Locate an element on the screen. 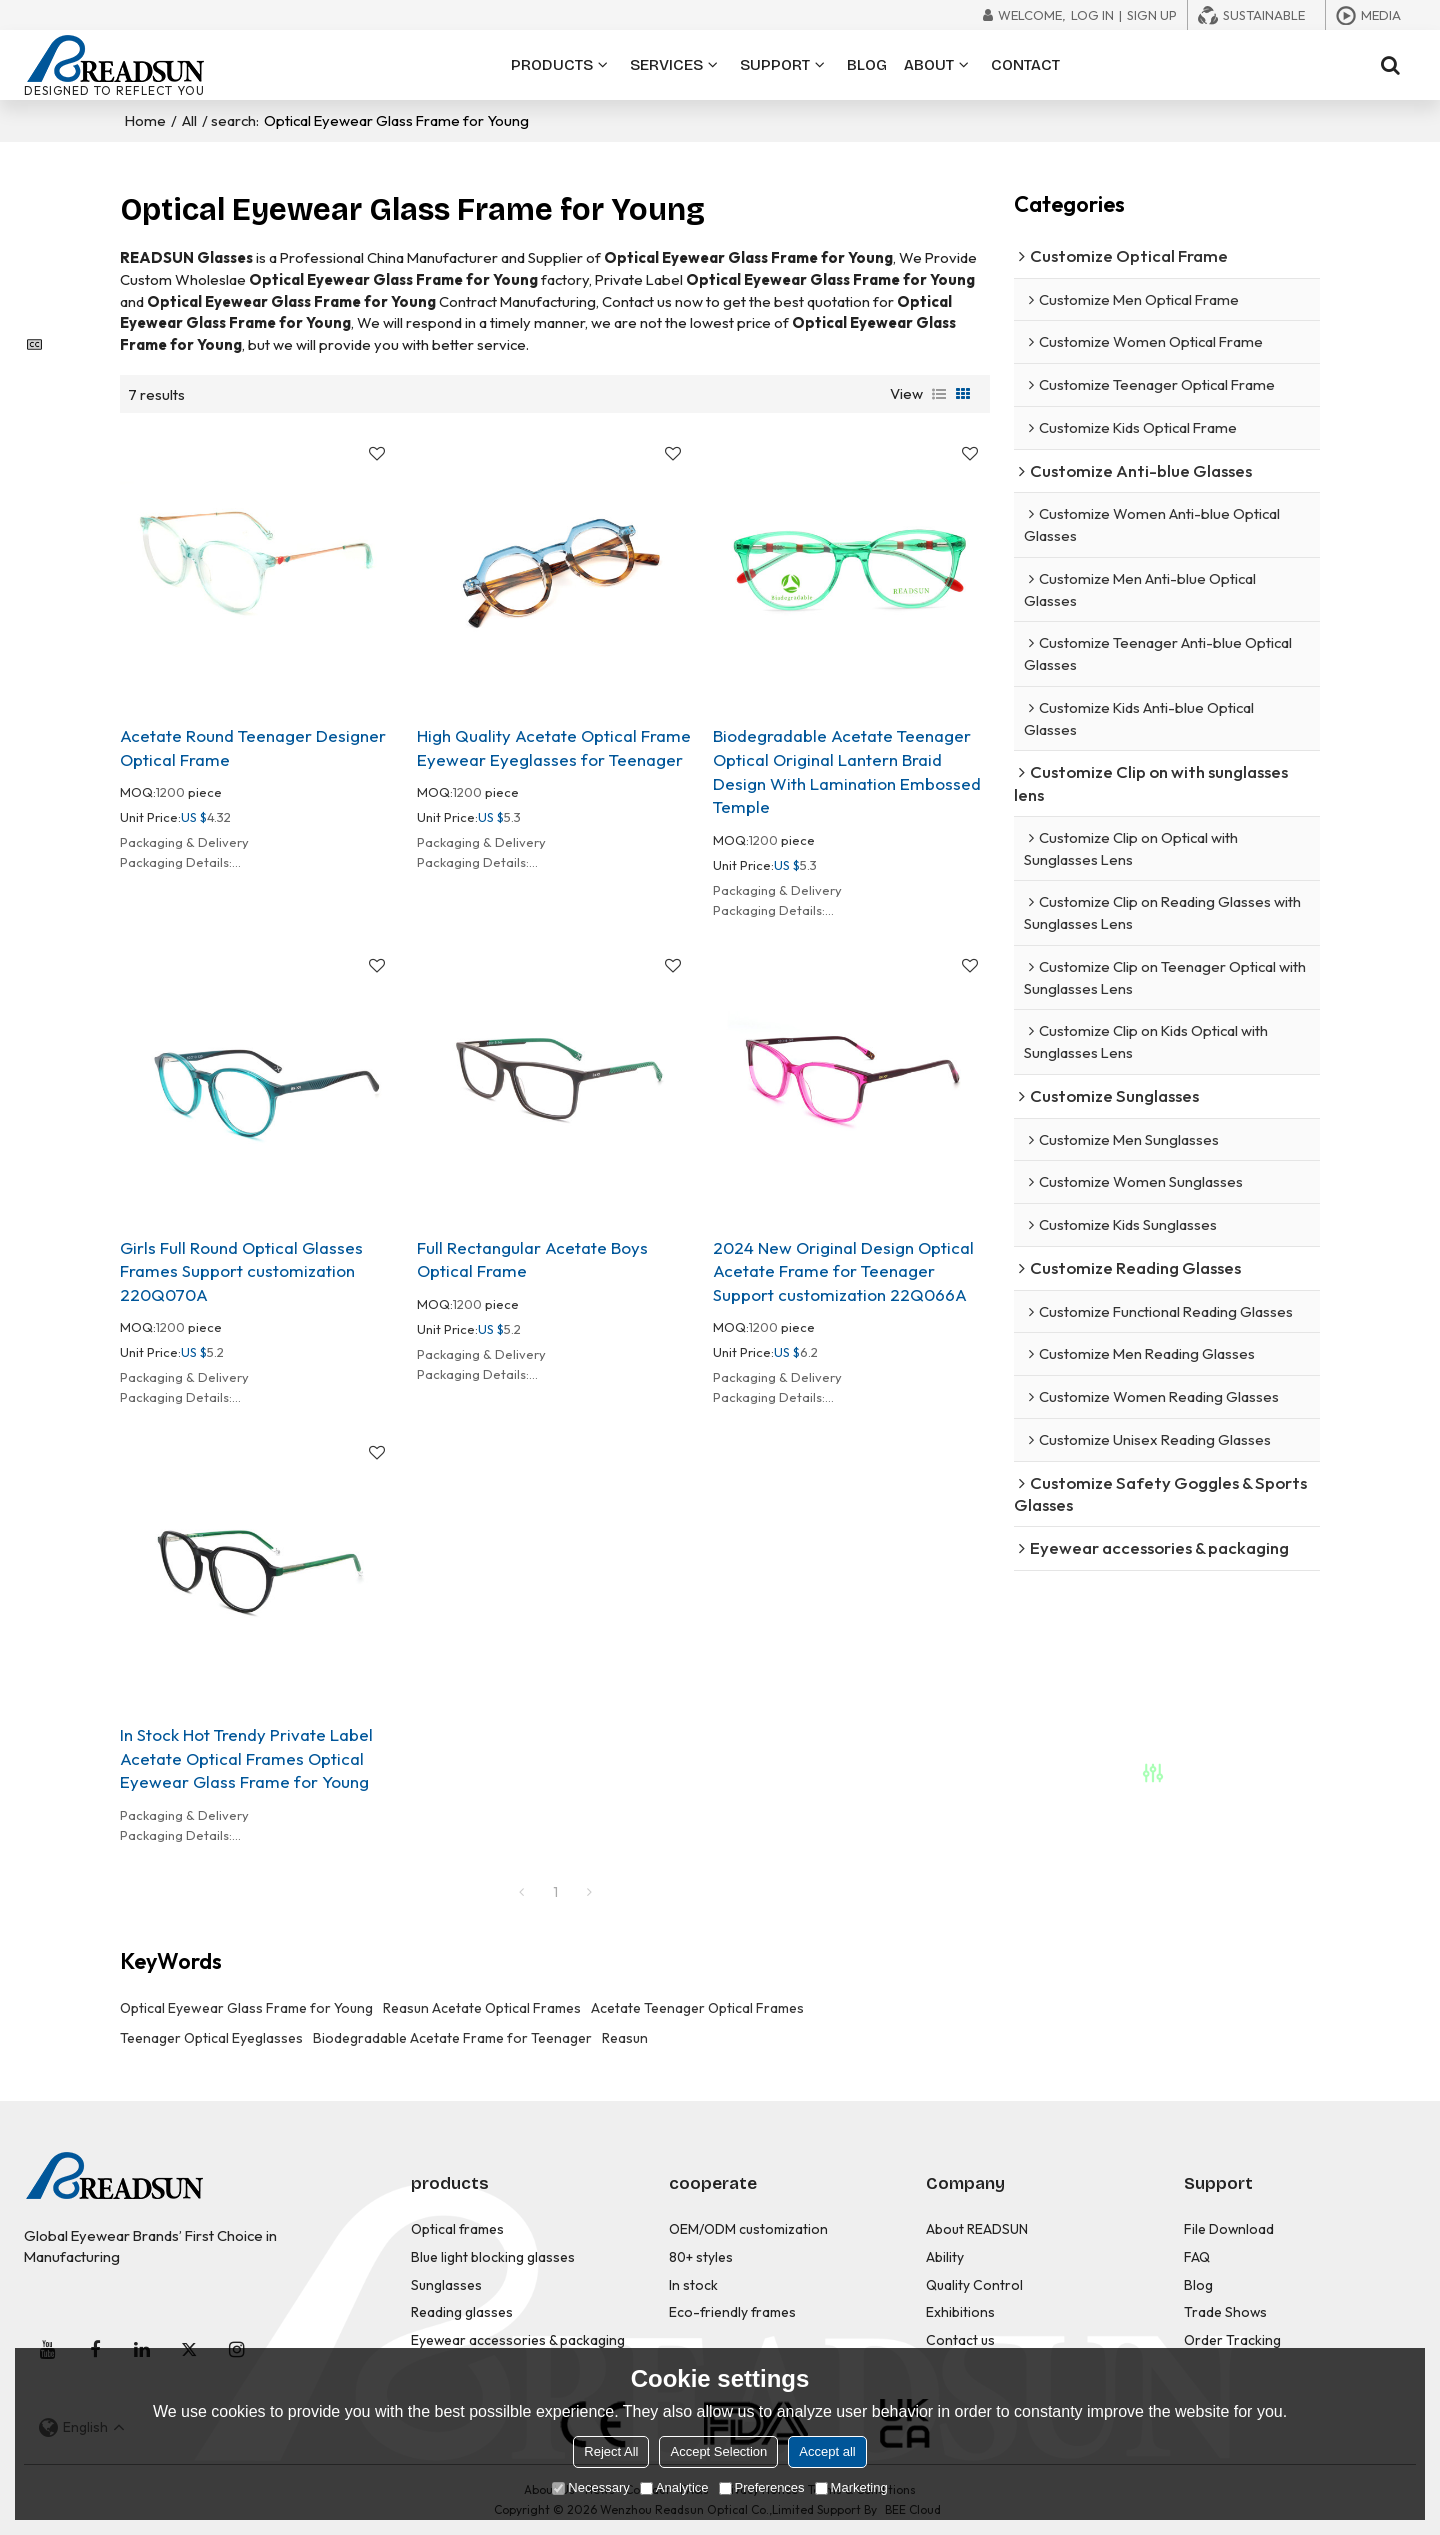  adjust settings or preferences is located at coordinates (1153, 1773).